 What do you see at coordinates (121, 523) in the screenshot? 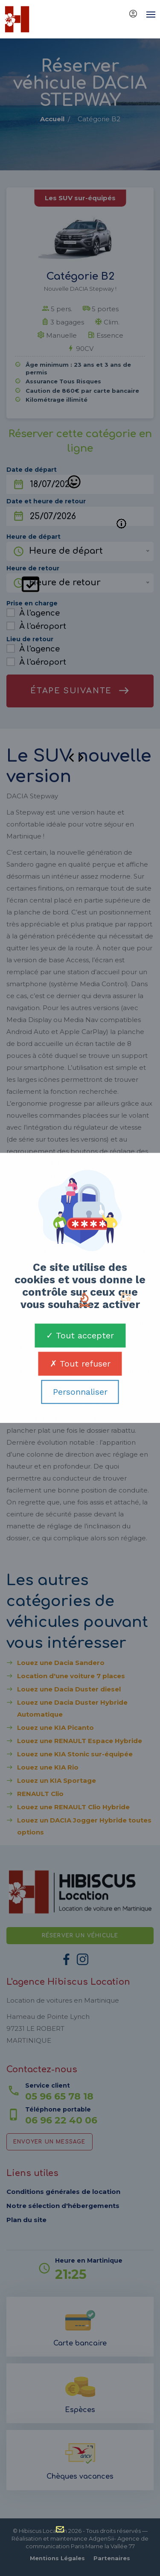
I see `view more information about this item` at bounding box center [121, 523].